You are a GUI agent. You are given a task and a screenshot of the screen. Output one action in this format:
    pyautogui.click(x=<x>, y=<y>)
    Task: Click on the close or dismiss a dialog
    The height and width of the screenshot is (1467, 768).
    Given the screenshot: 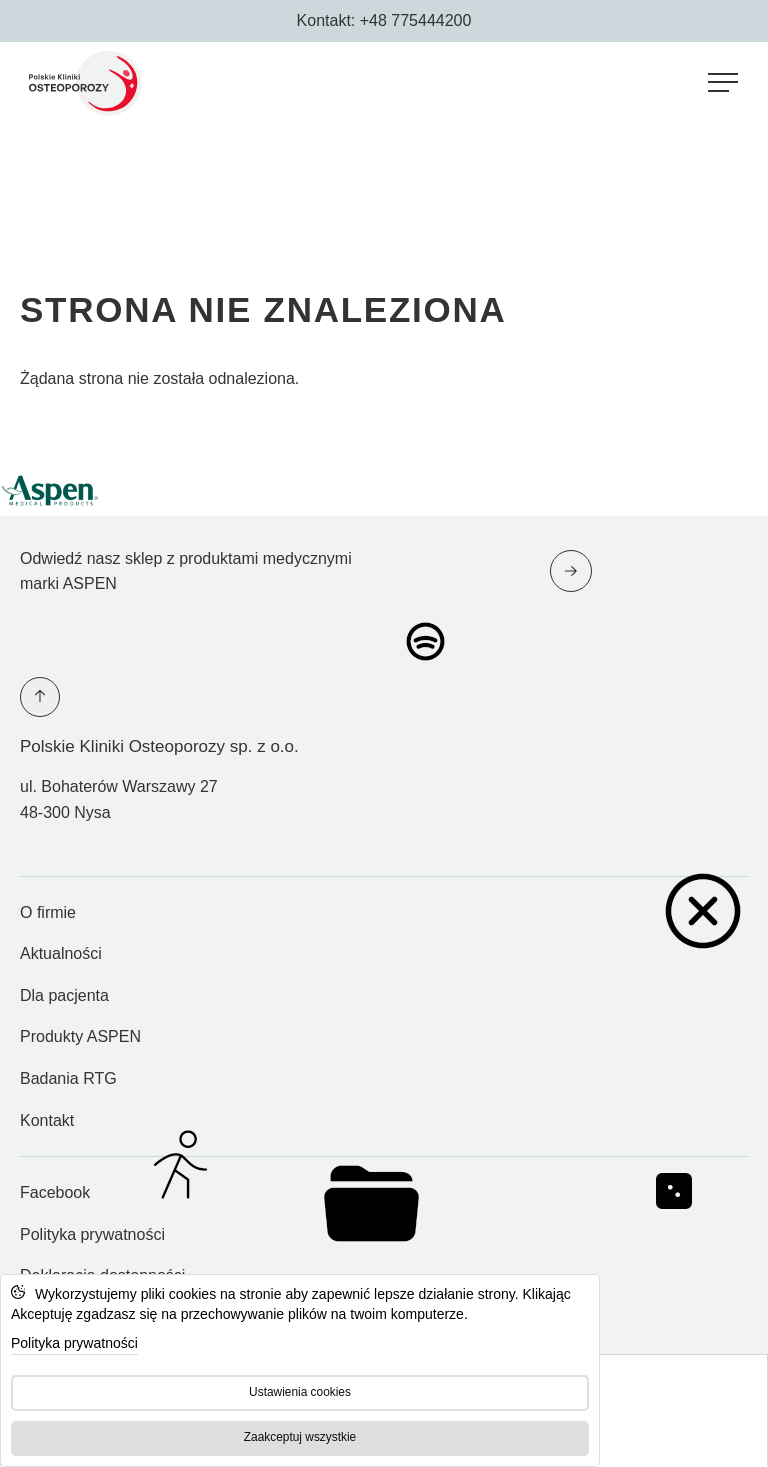 What is the action you would take?
    pyautogui.click(x=703, y=911)
    